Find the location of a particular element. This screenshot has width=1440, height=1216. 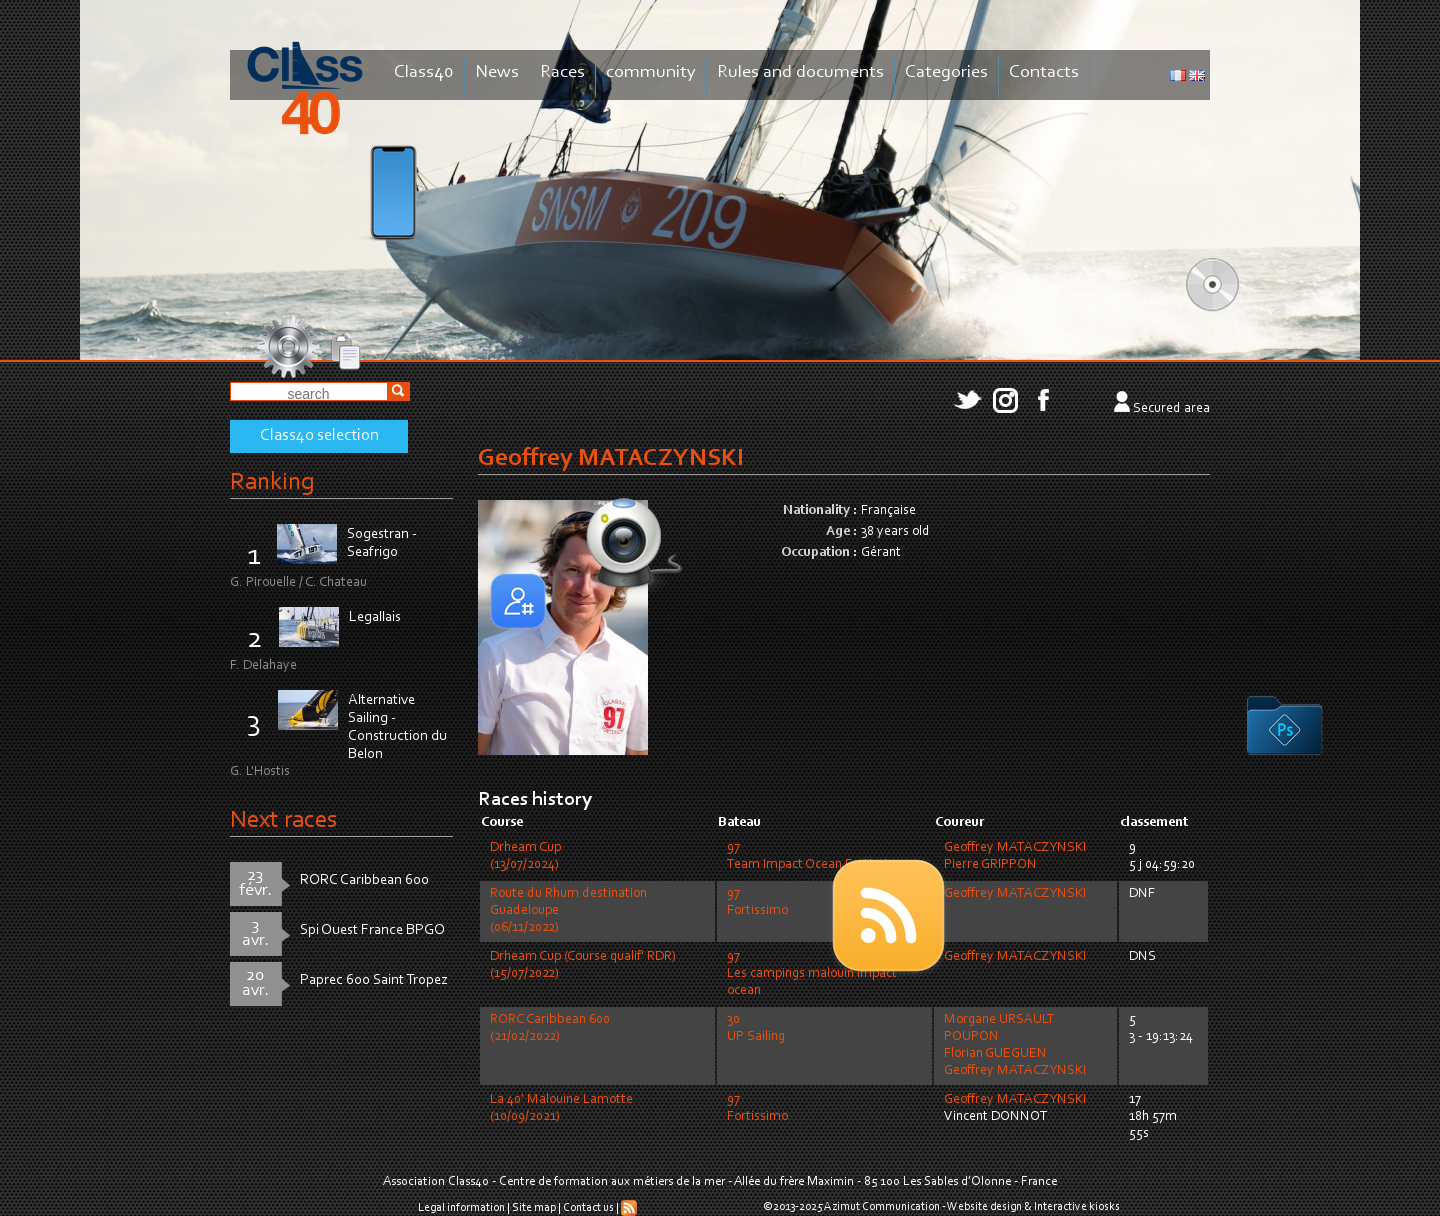

access behavior settings in the media library is located at coordinates (288, 346).